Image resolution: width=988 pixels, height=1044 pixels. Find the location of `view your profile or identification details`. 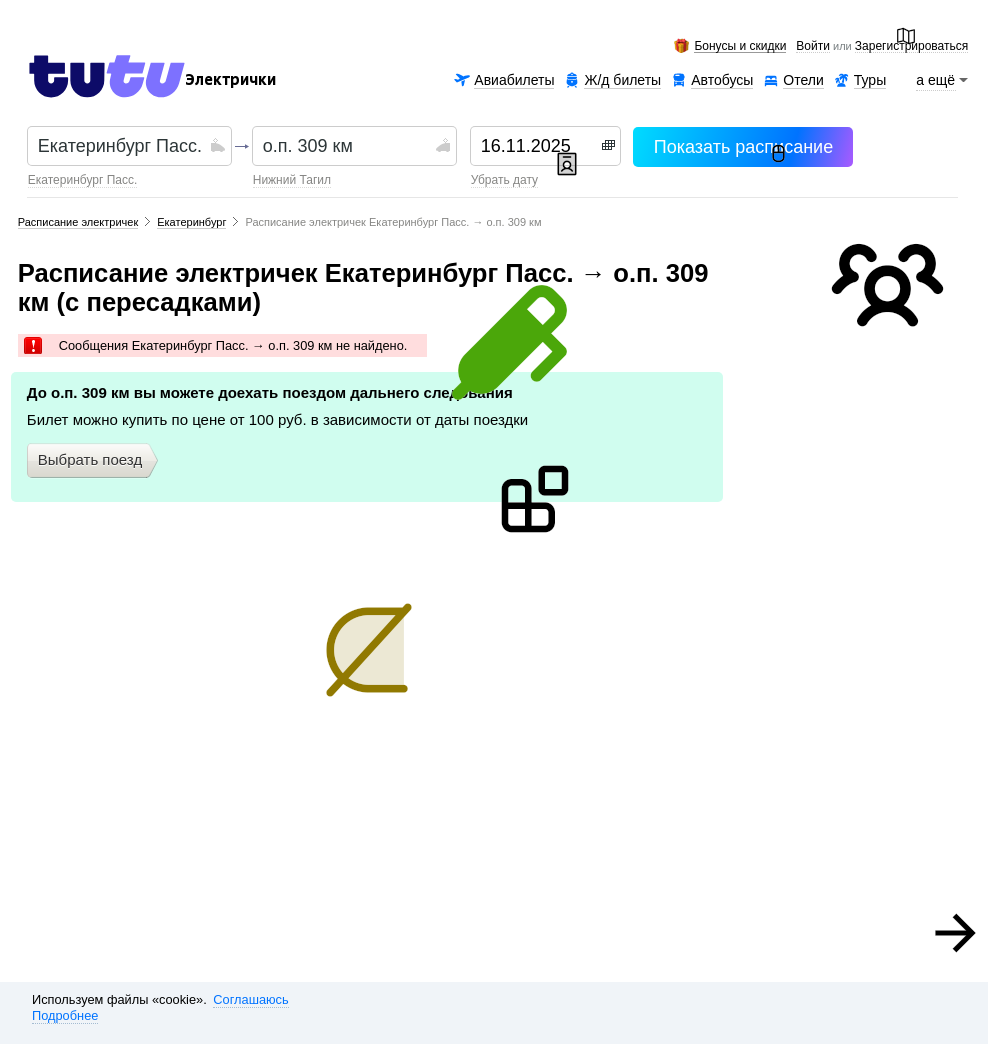

view your profile or identification details is located at coordinates (567, 164).